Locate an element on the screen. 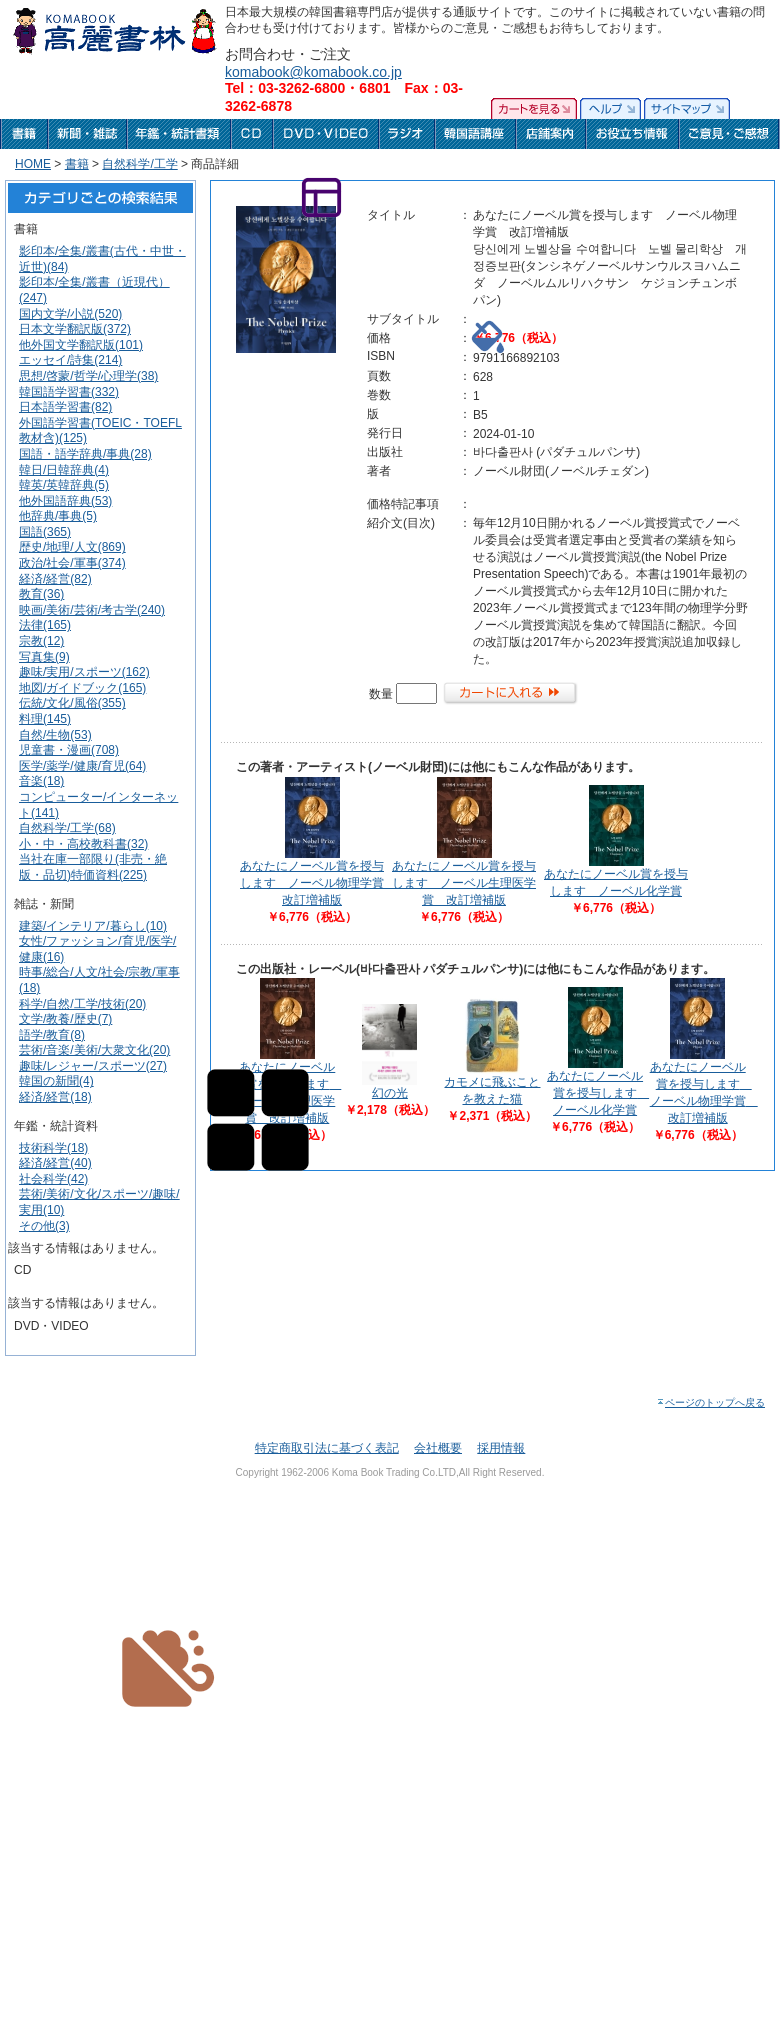 The height and width of the screenshot is (2033, 780). fill an area with color is located at coordinates (487, 336).